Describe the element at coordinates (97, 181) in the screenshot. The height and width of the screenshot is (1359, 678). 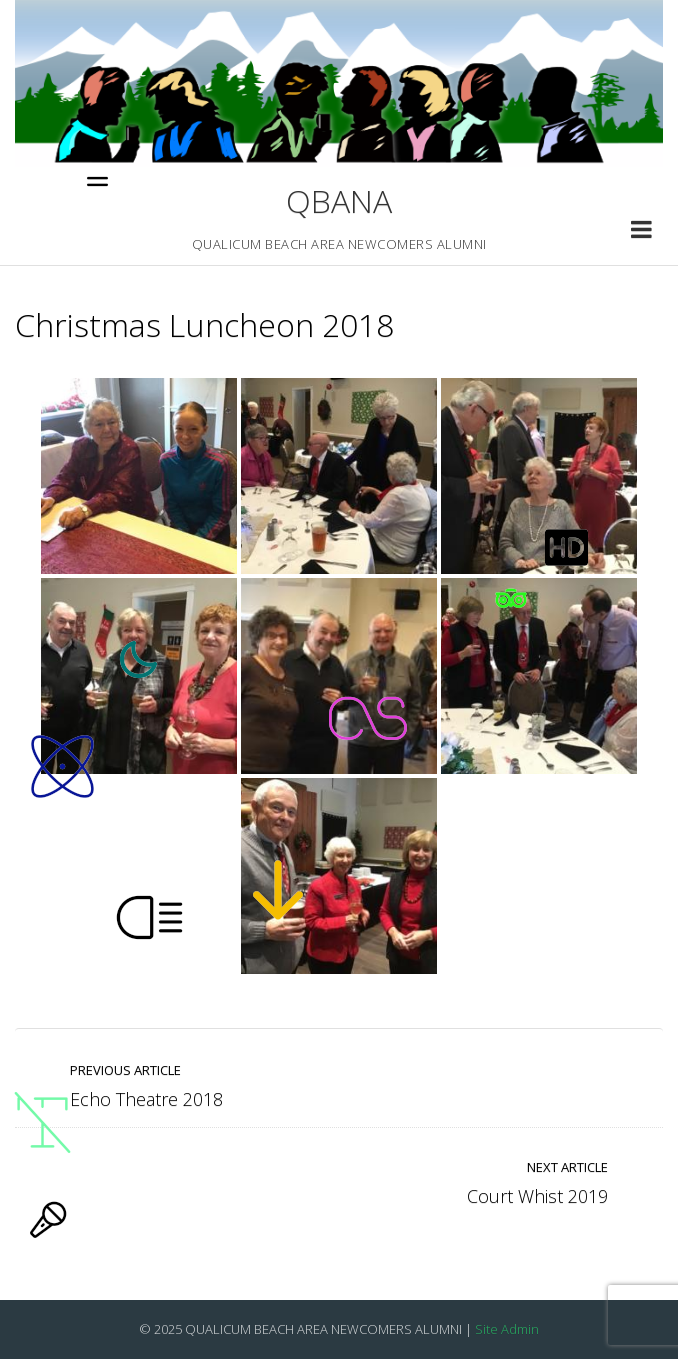
I see `equals or comparison function` at that location.